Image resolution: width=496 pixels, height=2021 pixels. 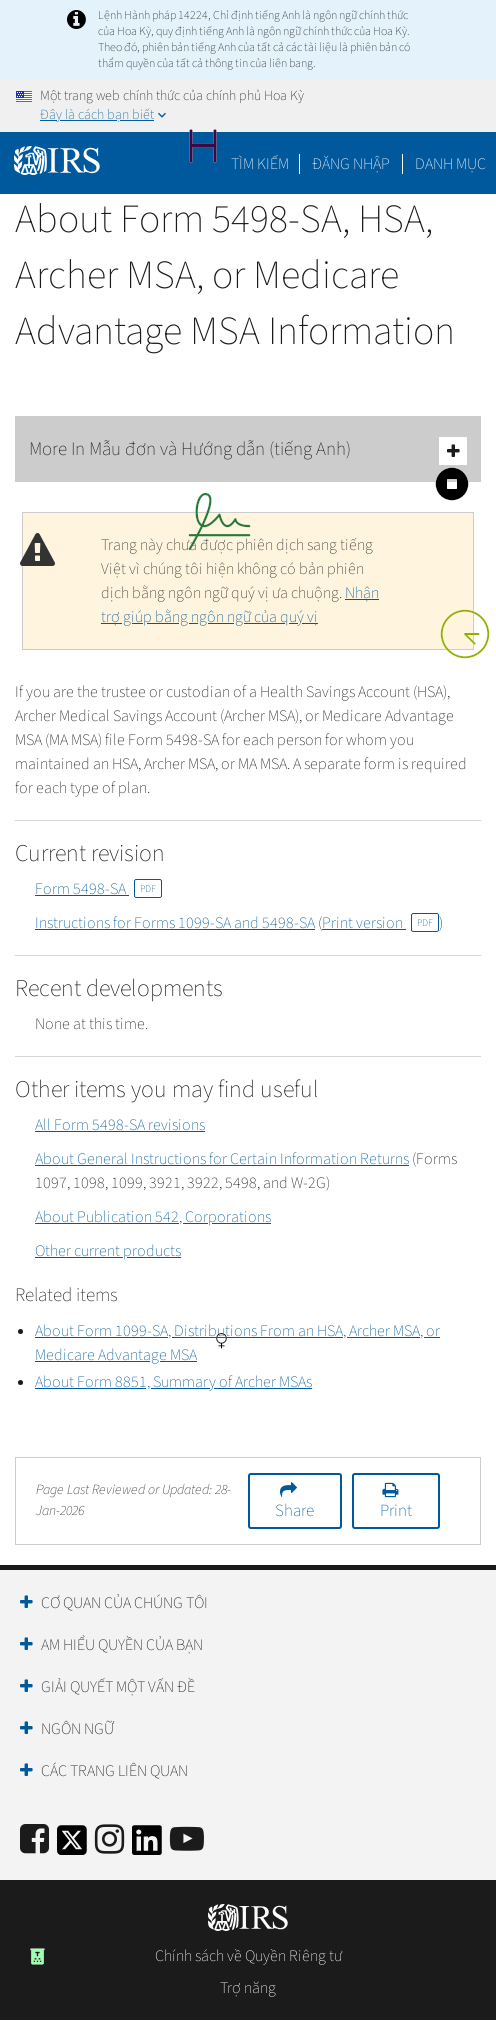 What do you see at coordinates (203, 146) in the screenshot?
I see `format text as a heading` at bounding box center [203, 146].